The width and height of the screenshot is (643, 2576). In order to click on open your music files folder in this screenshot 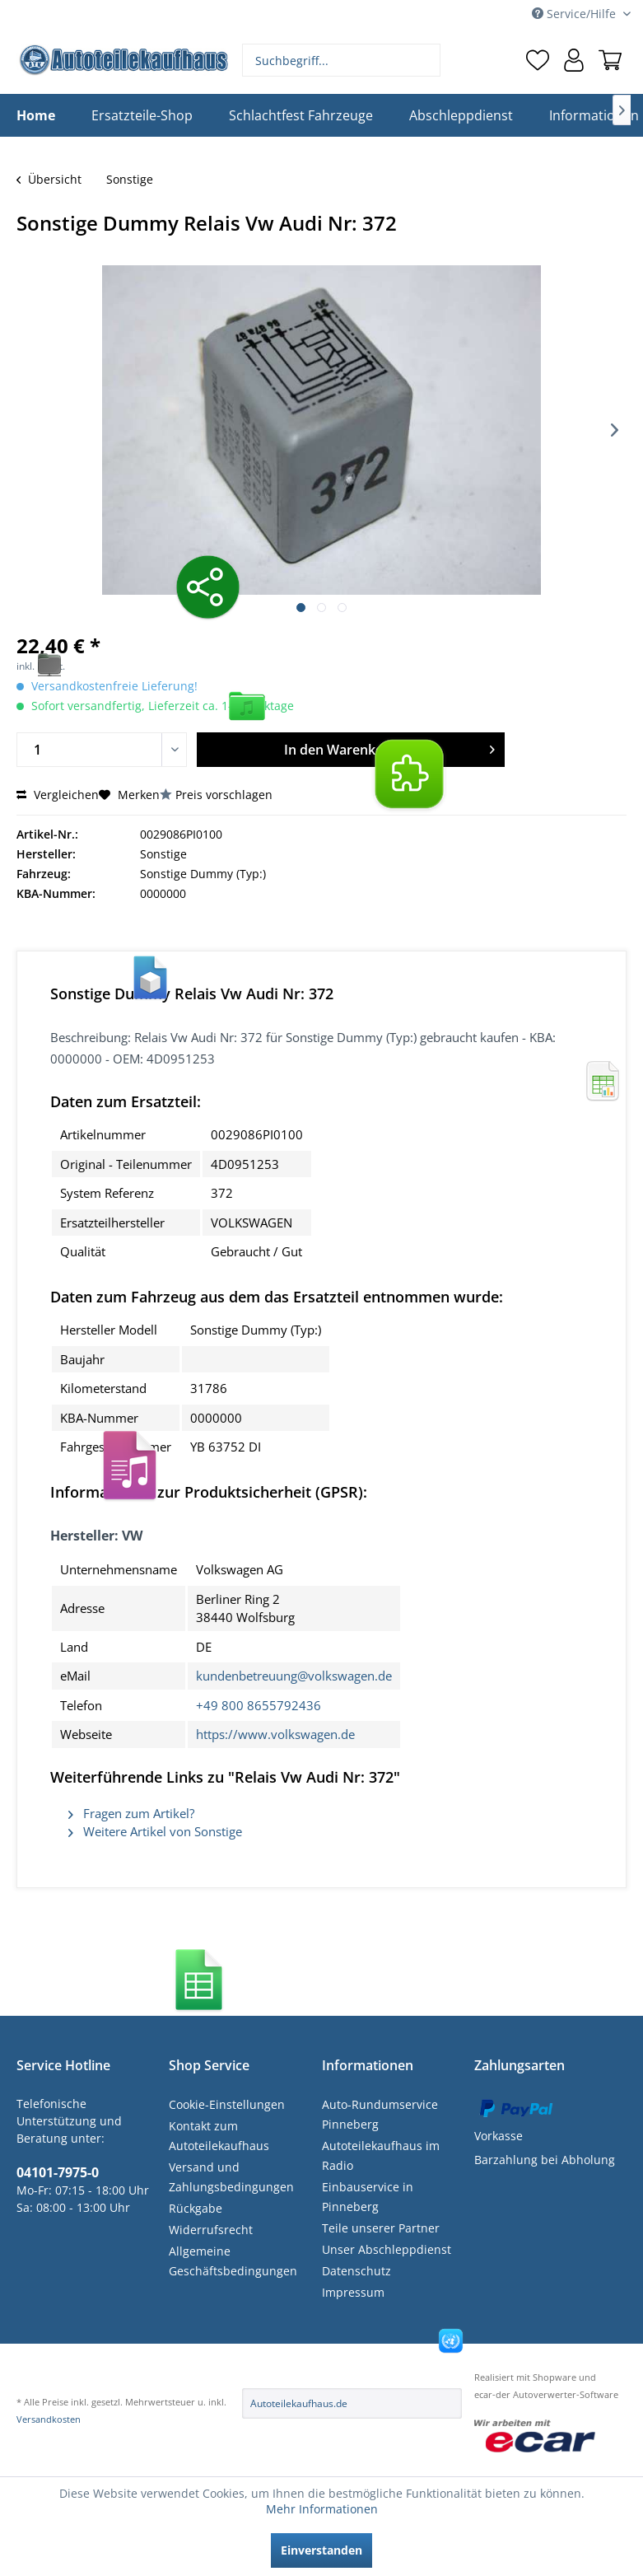, I will do `click(247, 706)`.